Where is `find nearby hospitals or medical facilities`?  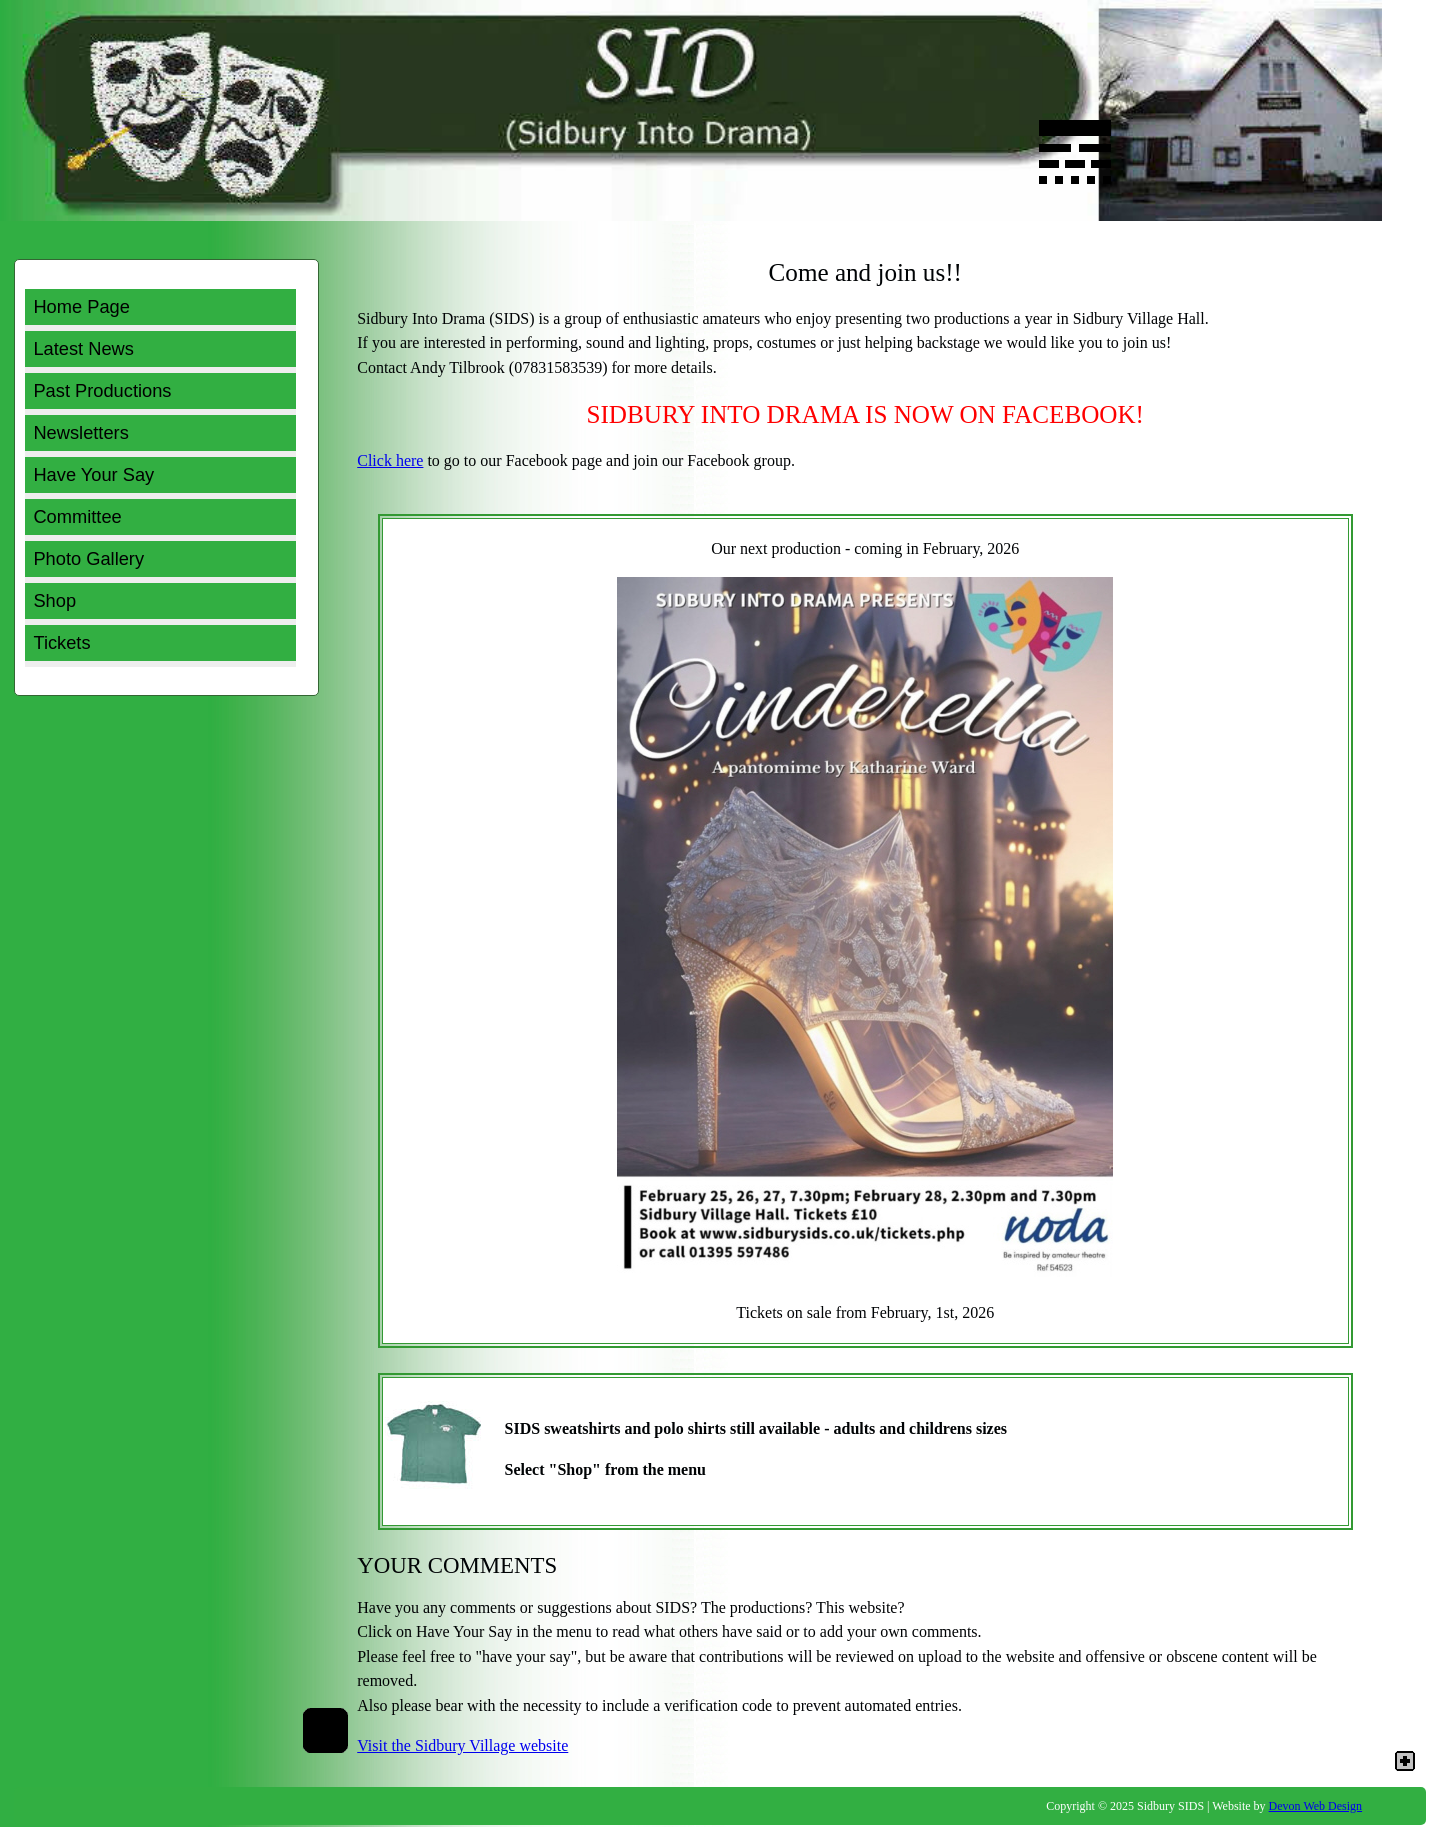 find nearby hospitals or medical facilities is located at coordinates (1405, 1761).